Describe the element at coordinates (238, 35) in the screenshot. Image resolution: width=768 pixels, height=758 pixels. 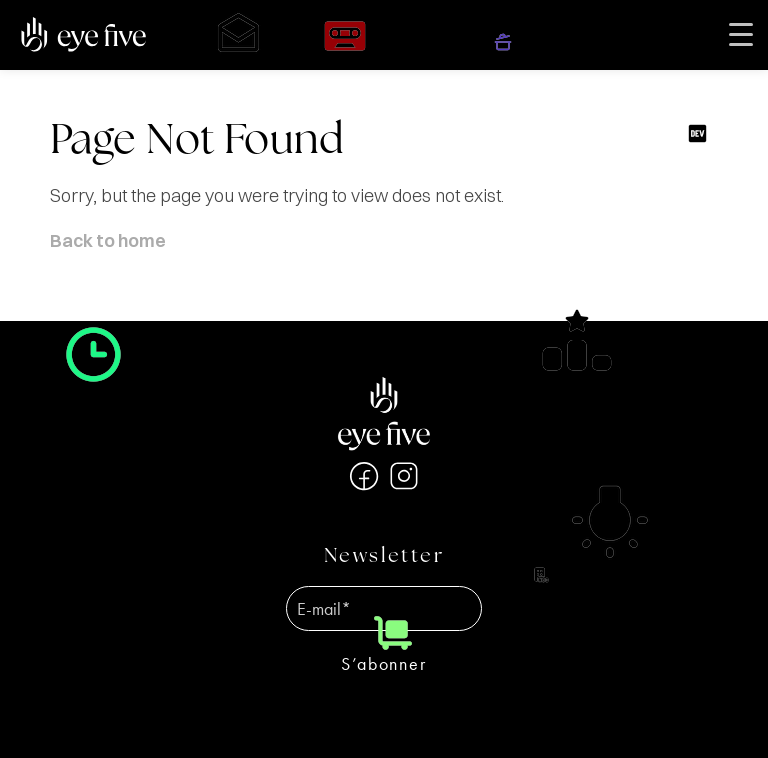
I see `view draft messages` at that location.